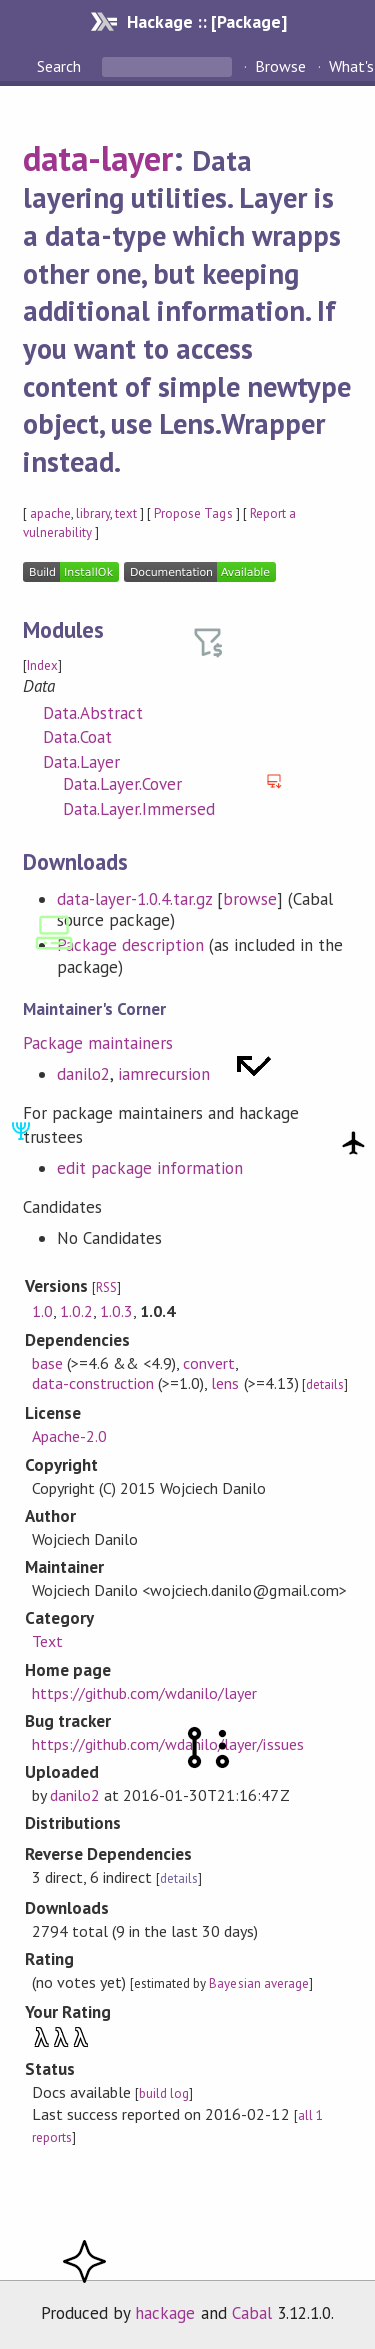  What do you see at coordinates (208, 1747) in the screenshot?
I see `create a draft pull request` at bounding box center [208, 1747].